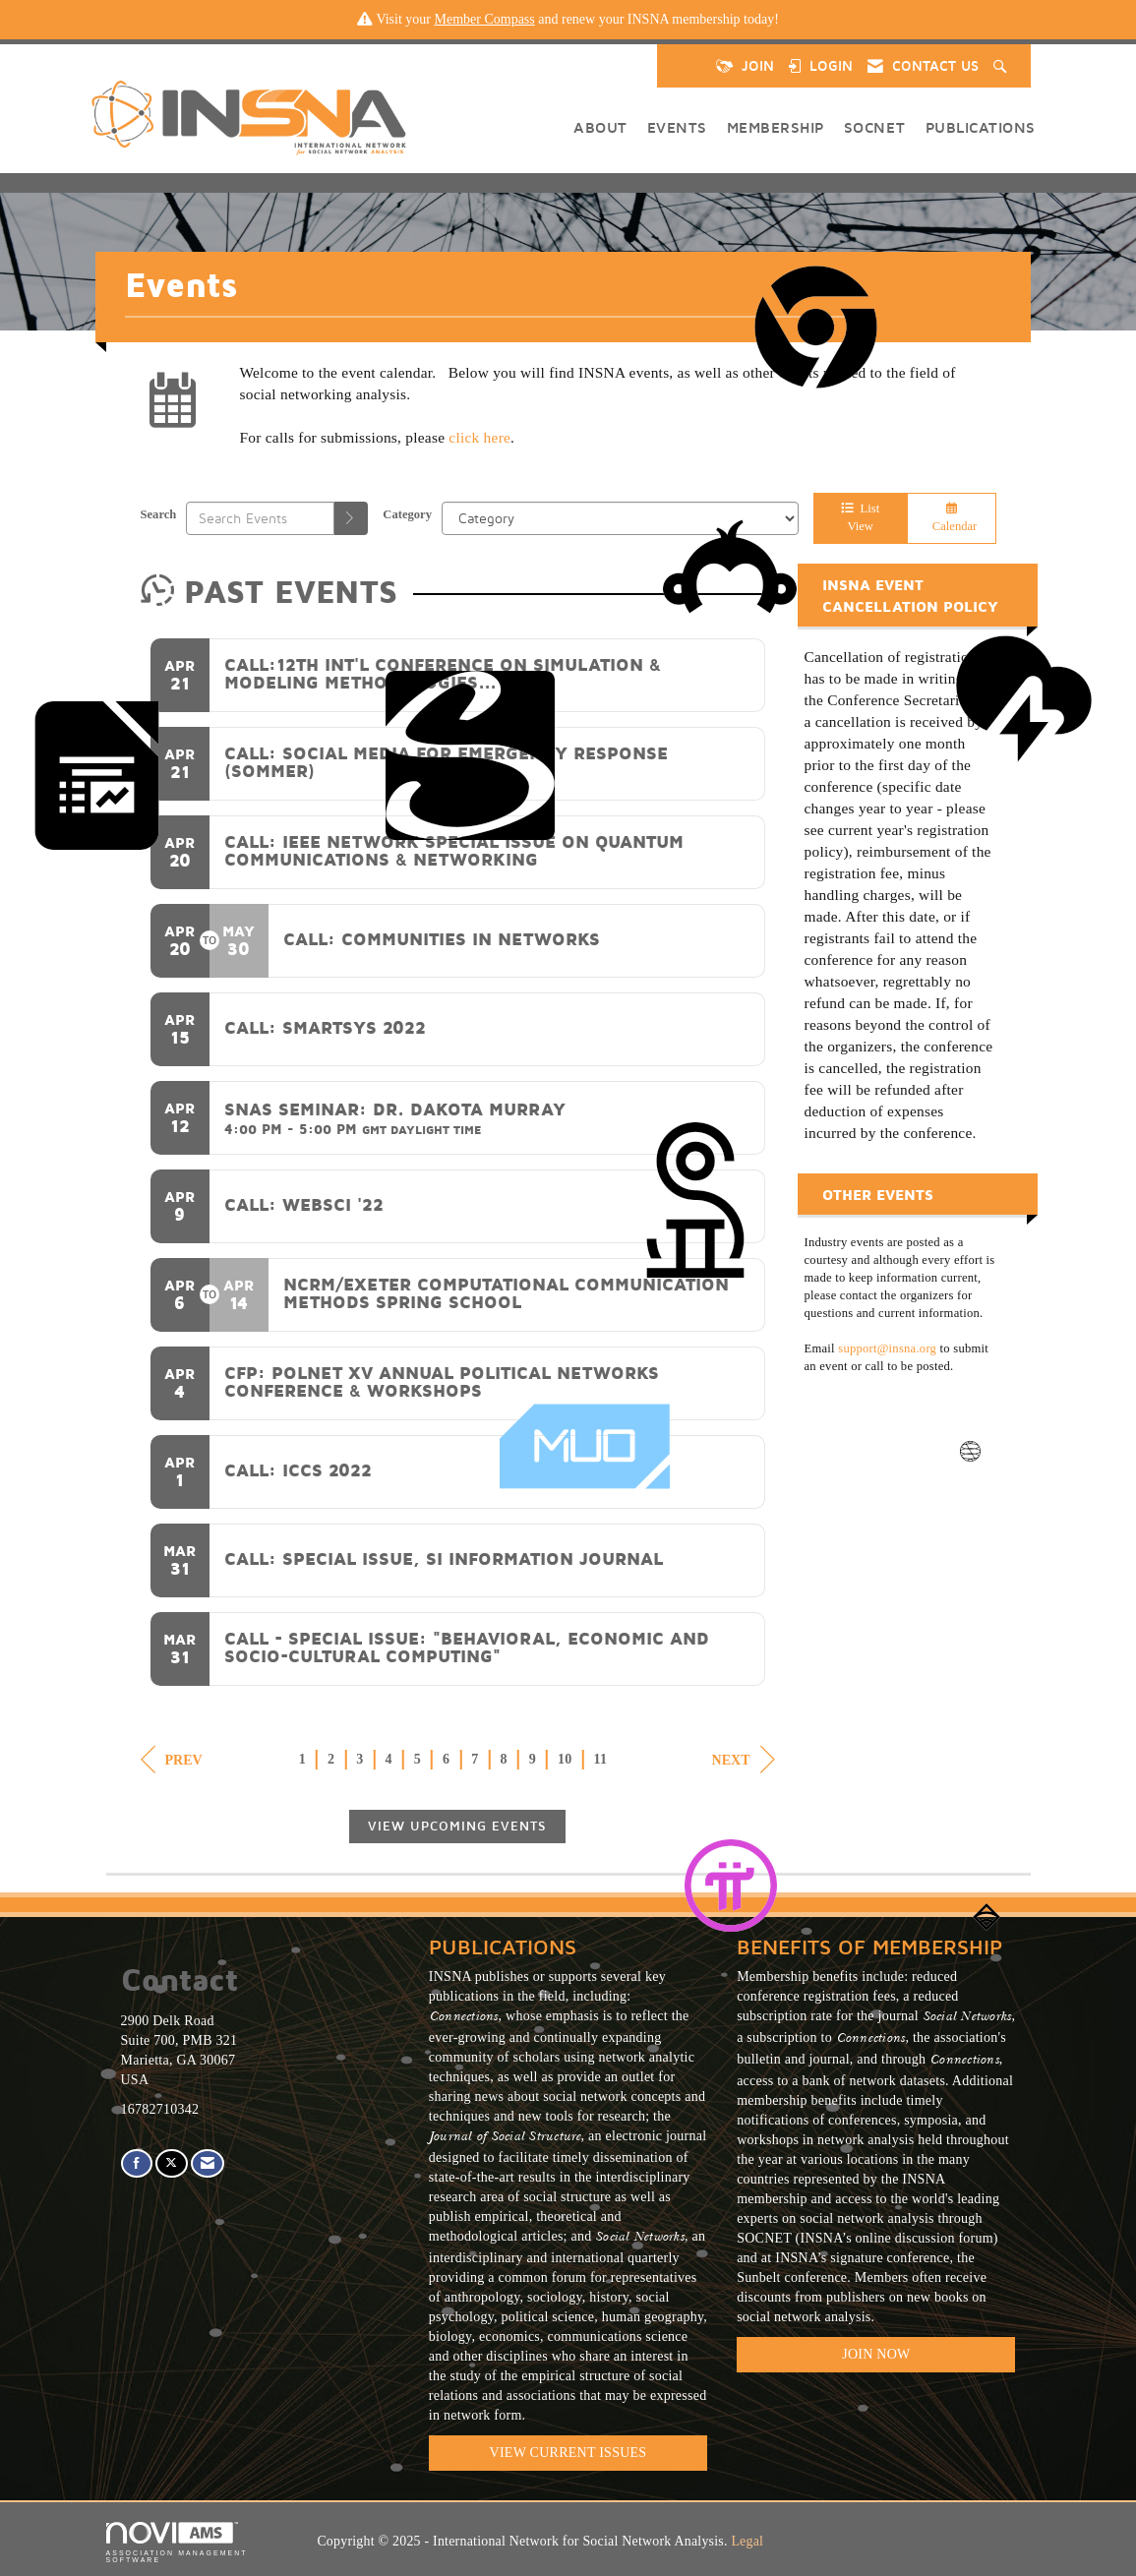 The image size is (1136, 2576). I want to click on open Google Chrome browser, so click(815, 327).